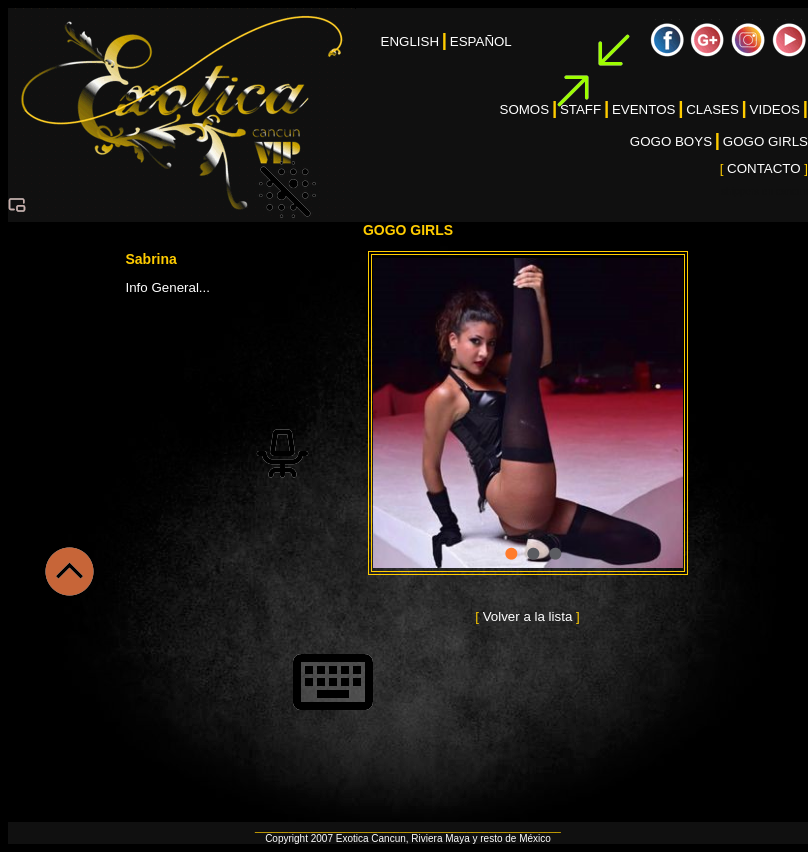  What do you see at coordinates (282, 453) in the screenshot?
I see `access workspace or office settings` at bounding box center [282, 453].